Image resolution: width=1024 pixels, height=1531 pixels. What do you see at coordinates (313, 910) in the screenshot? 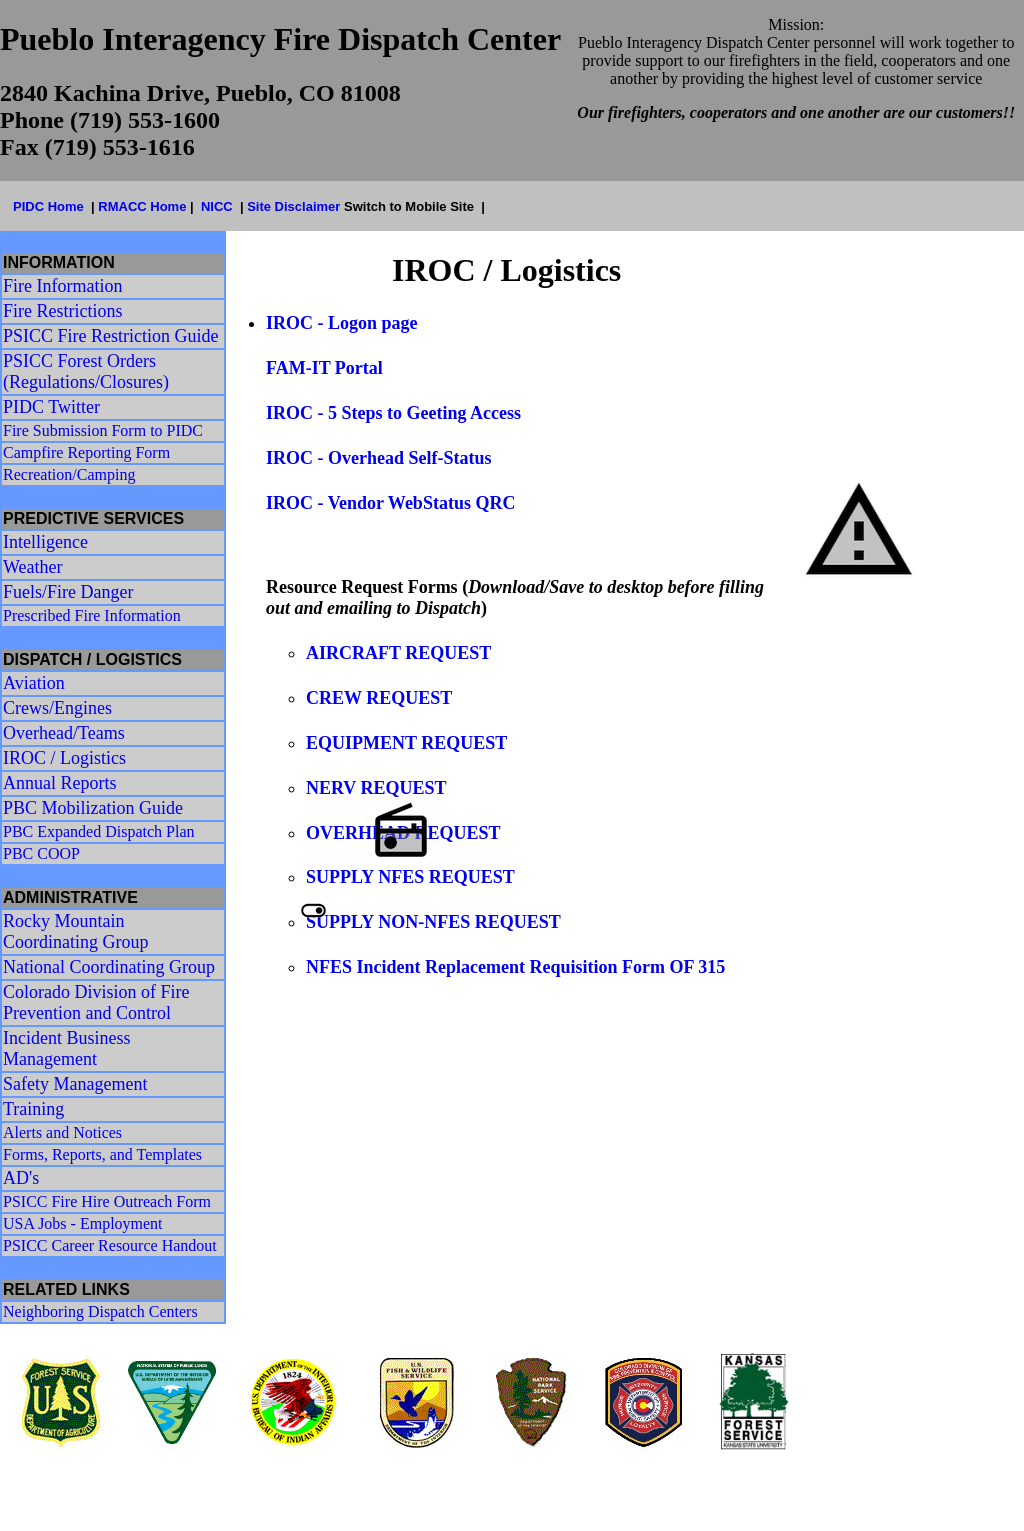
I see `toggle switch in the on/enabled state` at bounding box center [313, 910].